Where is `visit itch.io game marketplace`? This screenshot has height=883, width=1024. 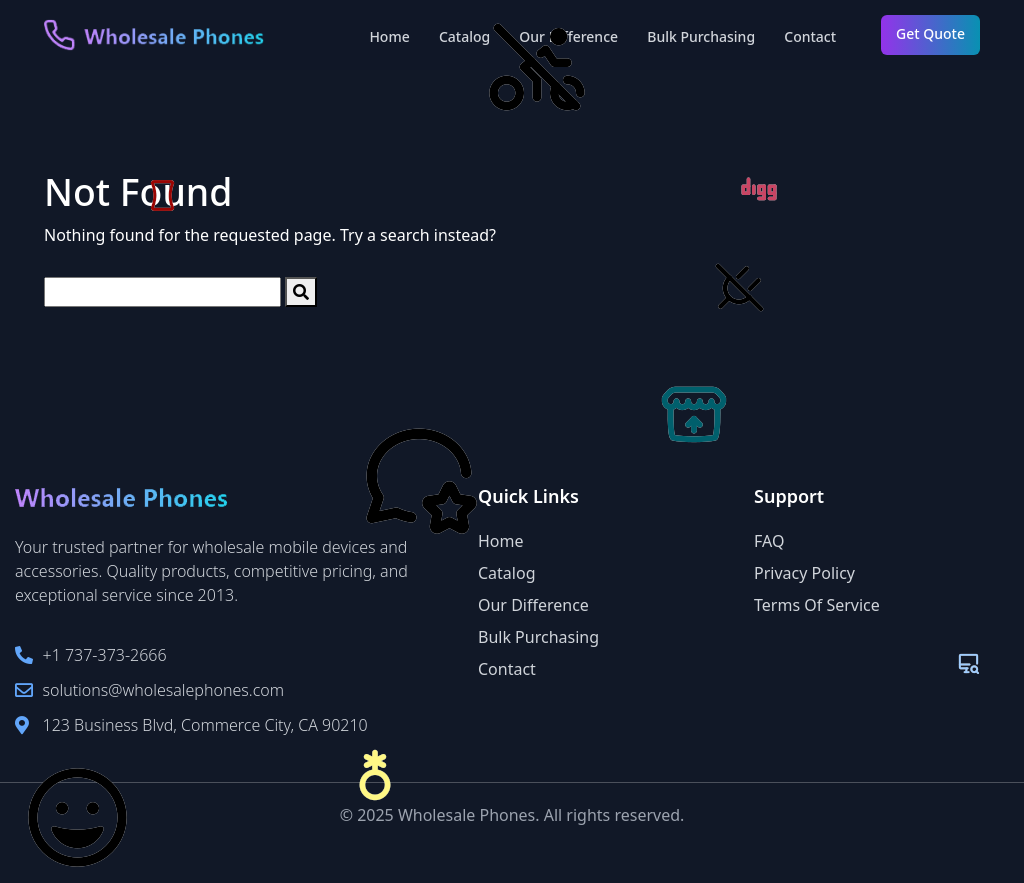 visit itch.io game marketplace is located at coordinates (694, 413).